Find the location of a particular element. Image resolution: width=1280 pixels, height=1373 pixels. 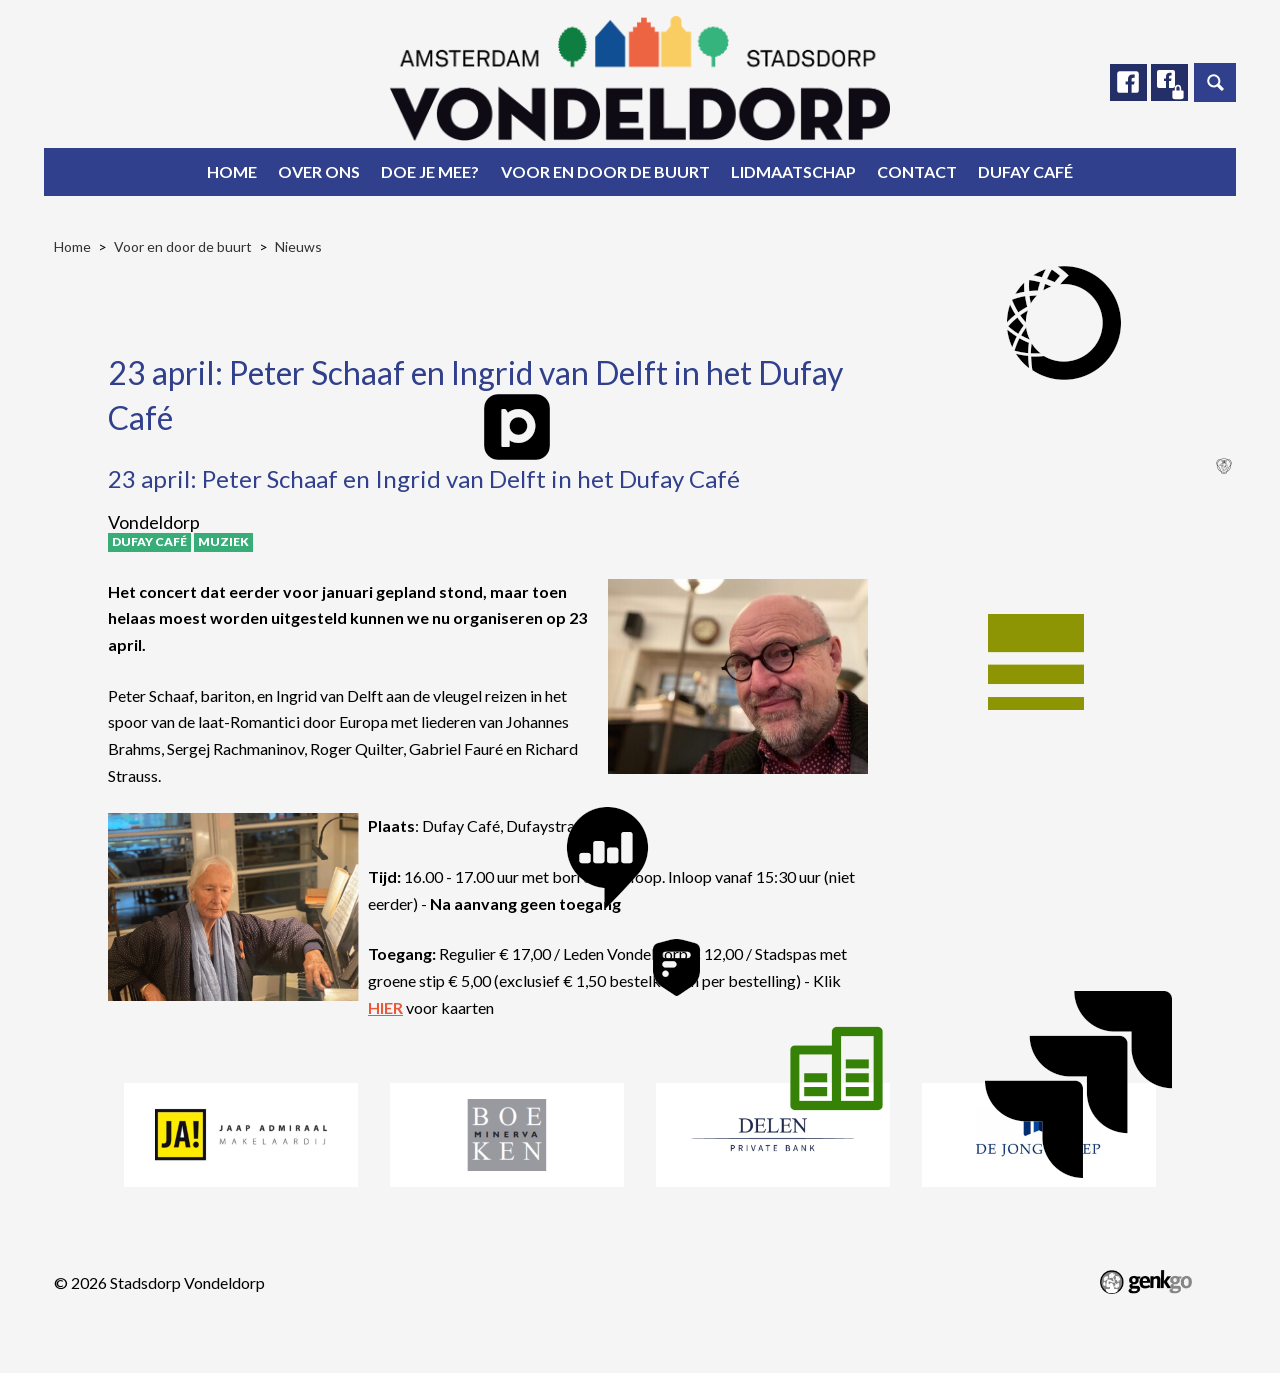

open 2FAS authenticator app is located at coordinates (676, 967).